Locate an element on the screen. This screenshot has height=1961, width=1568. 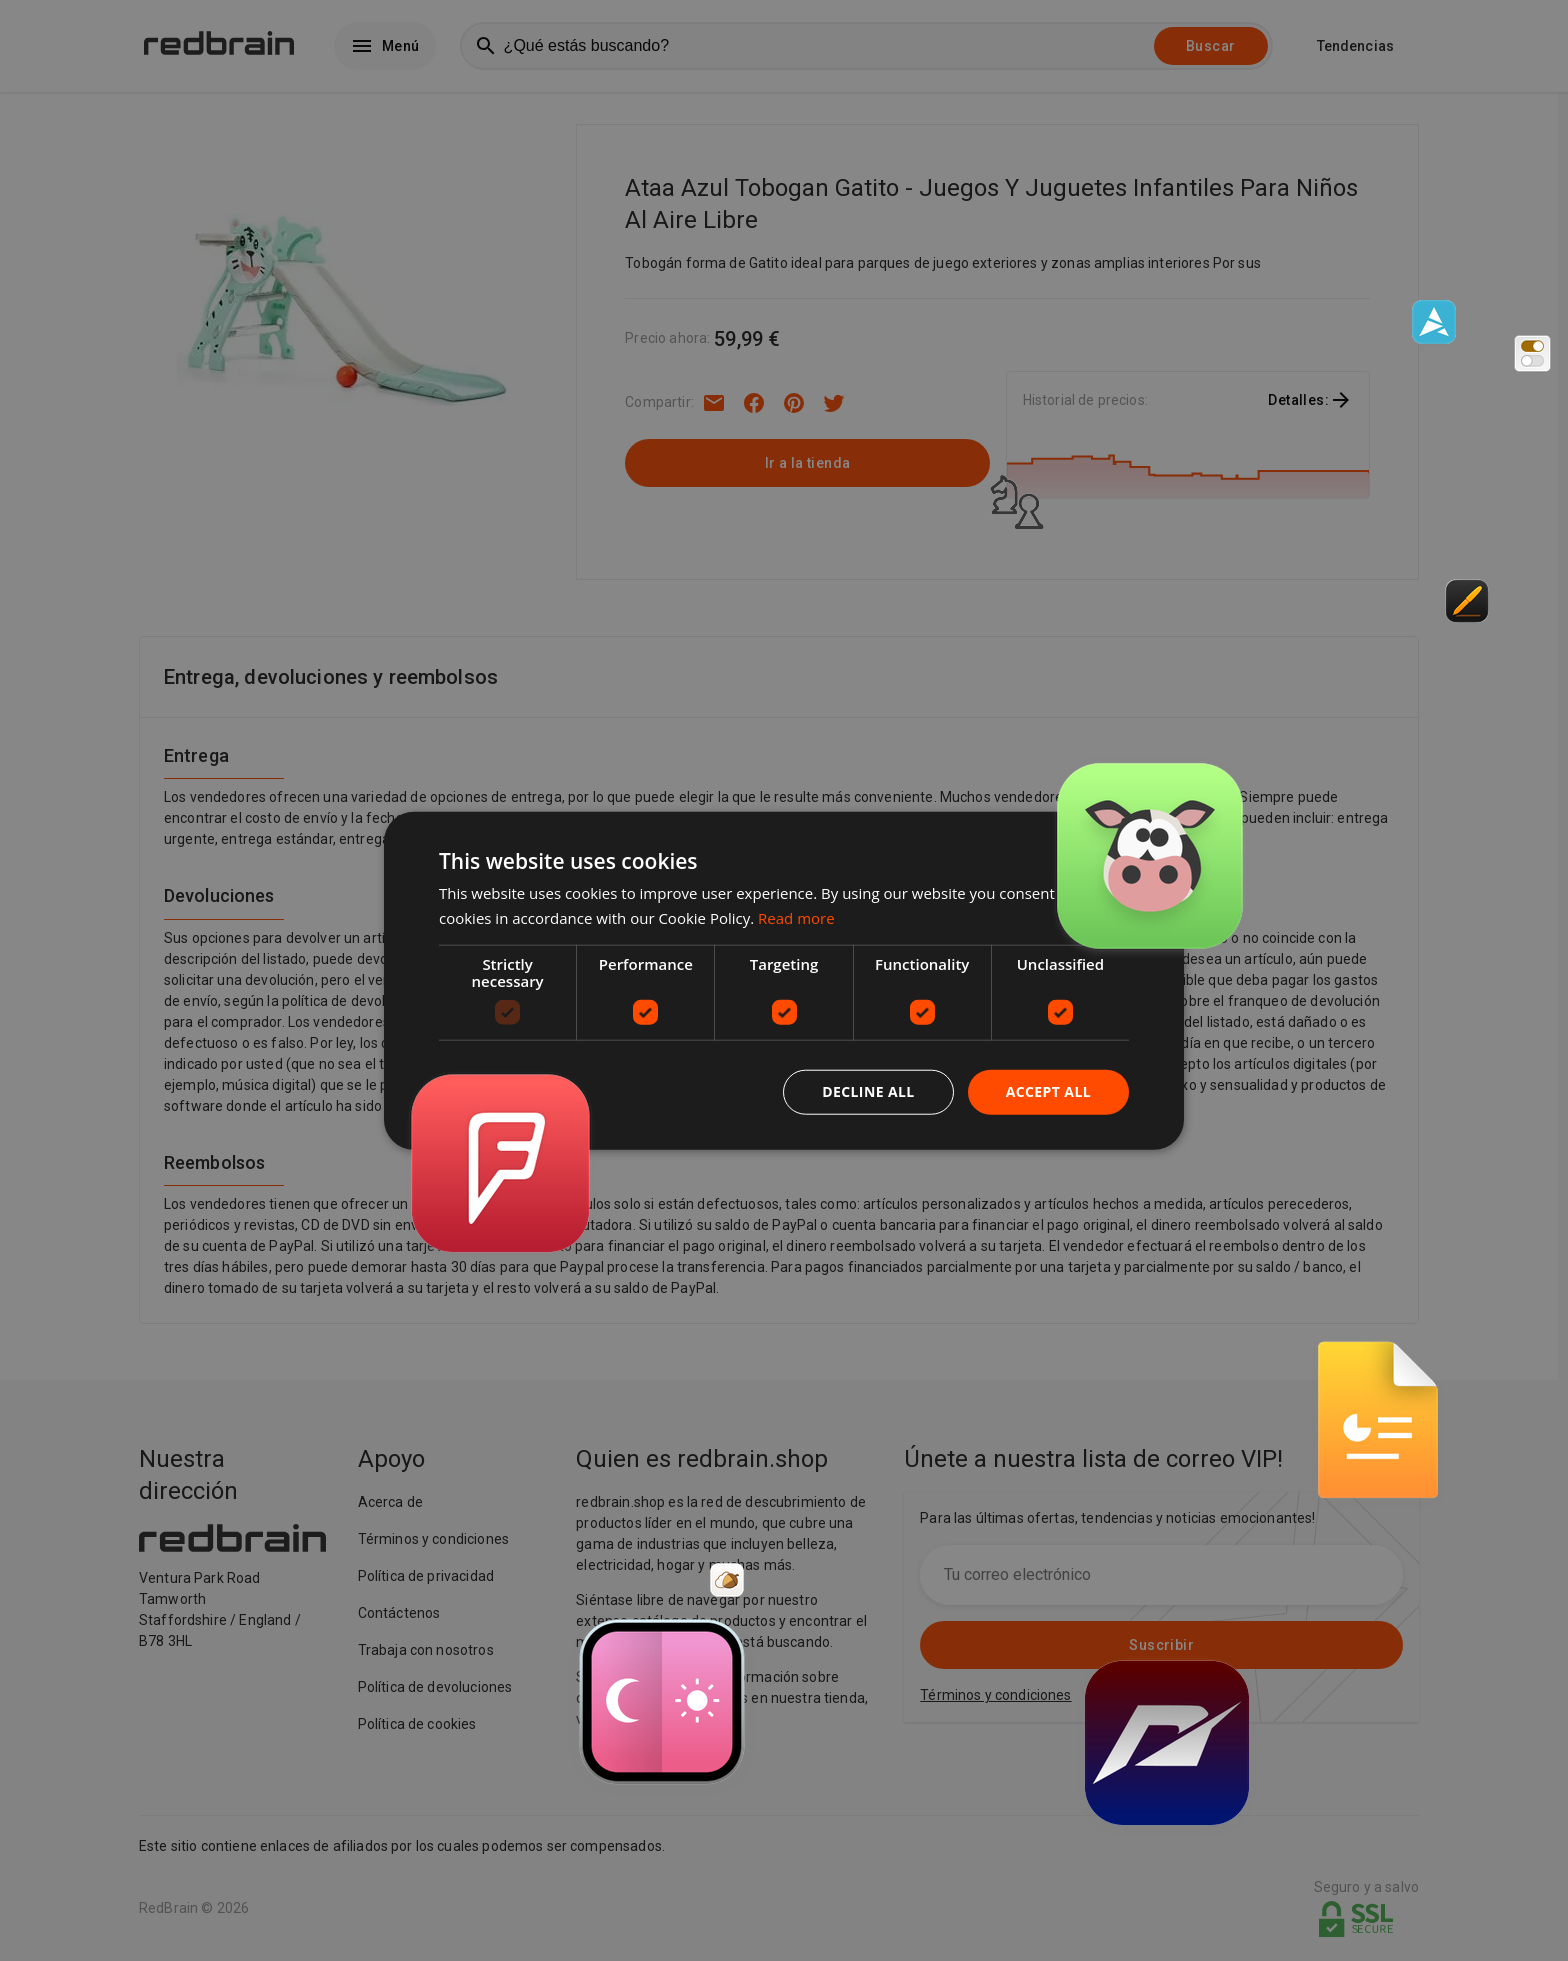
open nut cloud storage app is located at coordinates (727, 1580).